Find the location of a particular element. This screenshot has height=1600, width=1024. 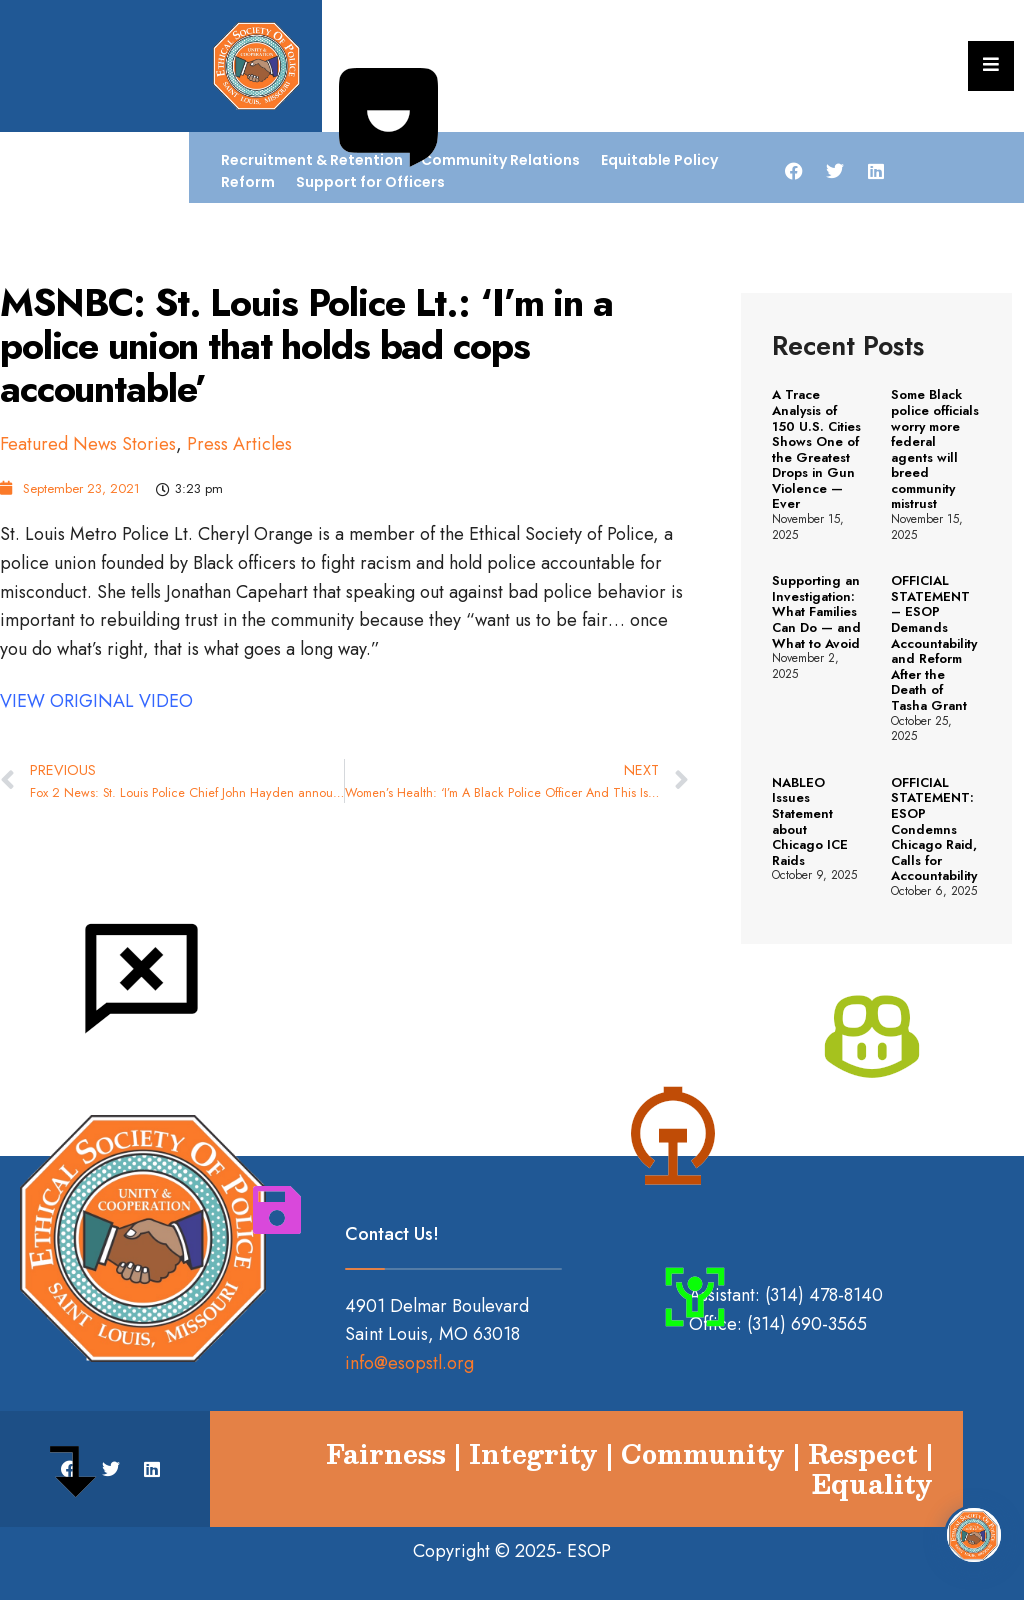

open microsoft copilot is located at coordinates (872, 1036).